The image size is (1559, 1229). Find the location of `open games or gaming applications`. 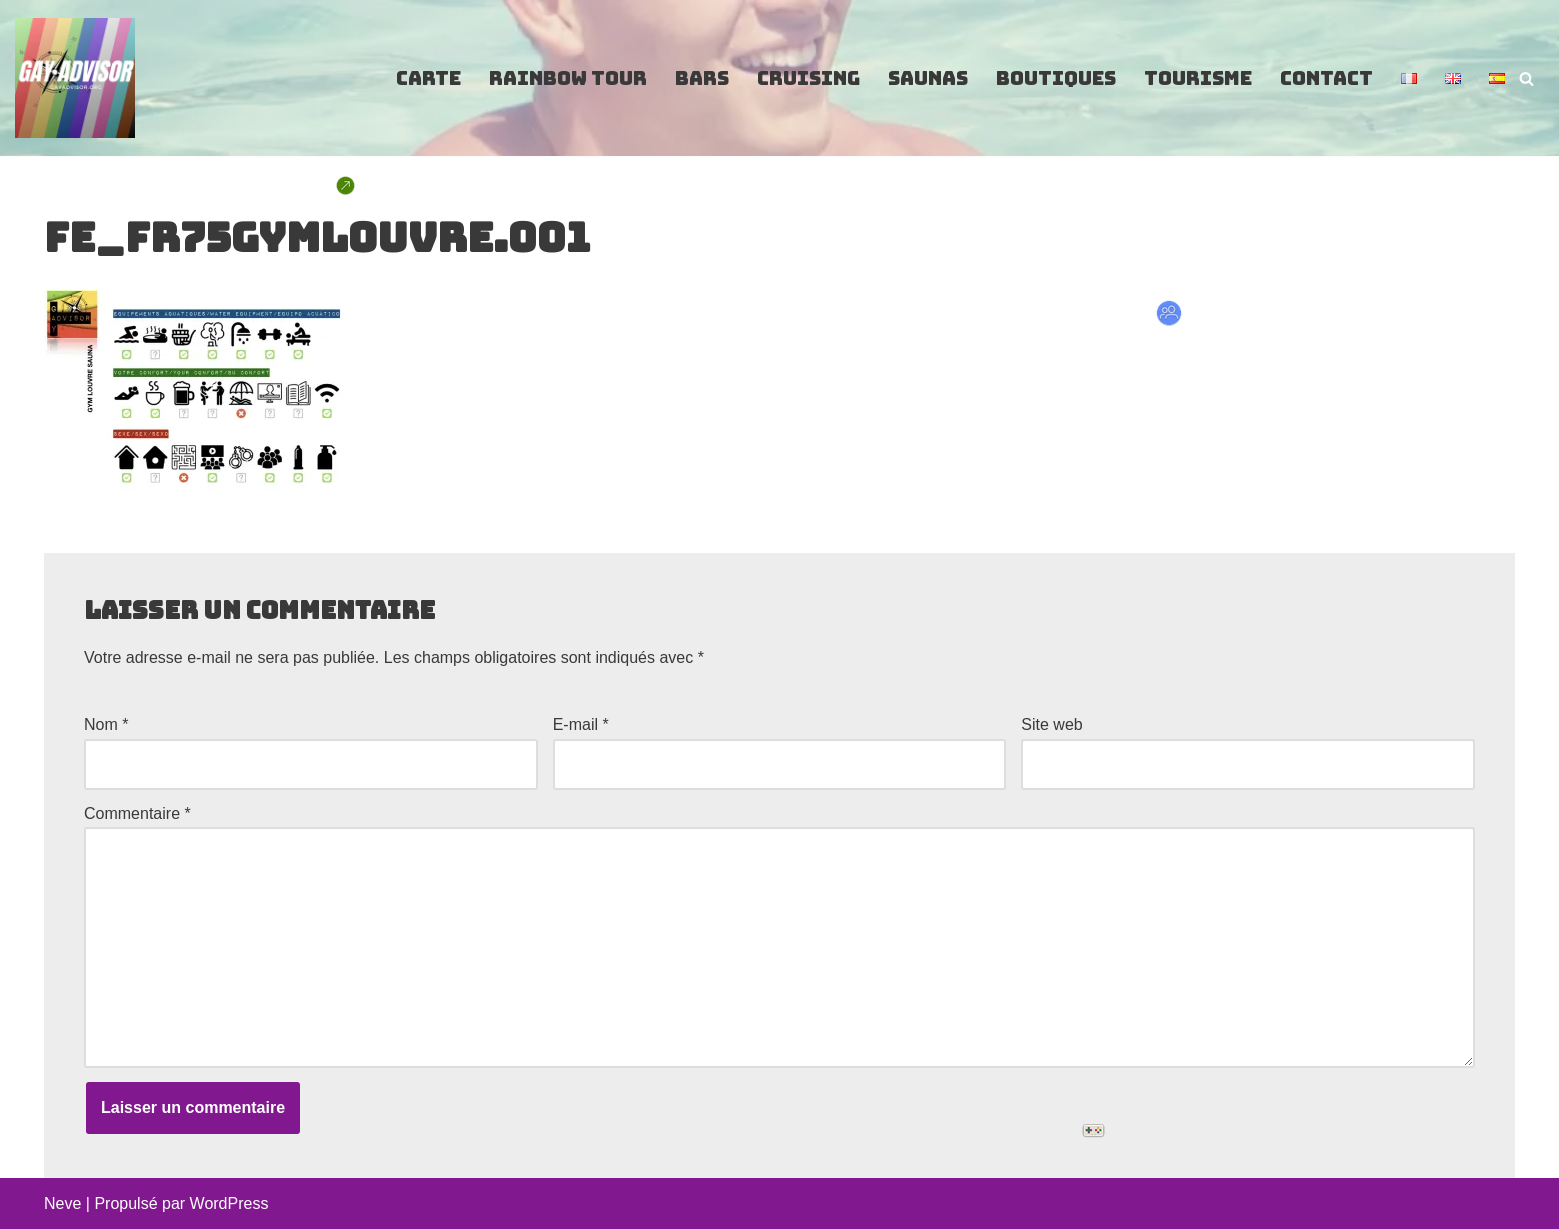

open games or gaming applications is located at coordinates (1093, 1130).